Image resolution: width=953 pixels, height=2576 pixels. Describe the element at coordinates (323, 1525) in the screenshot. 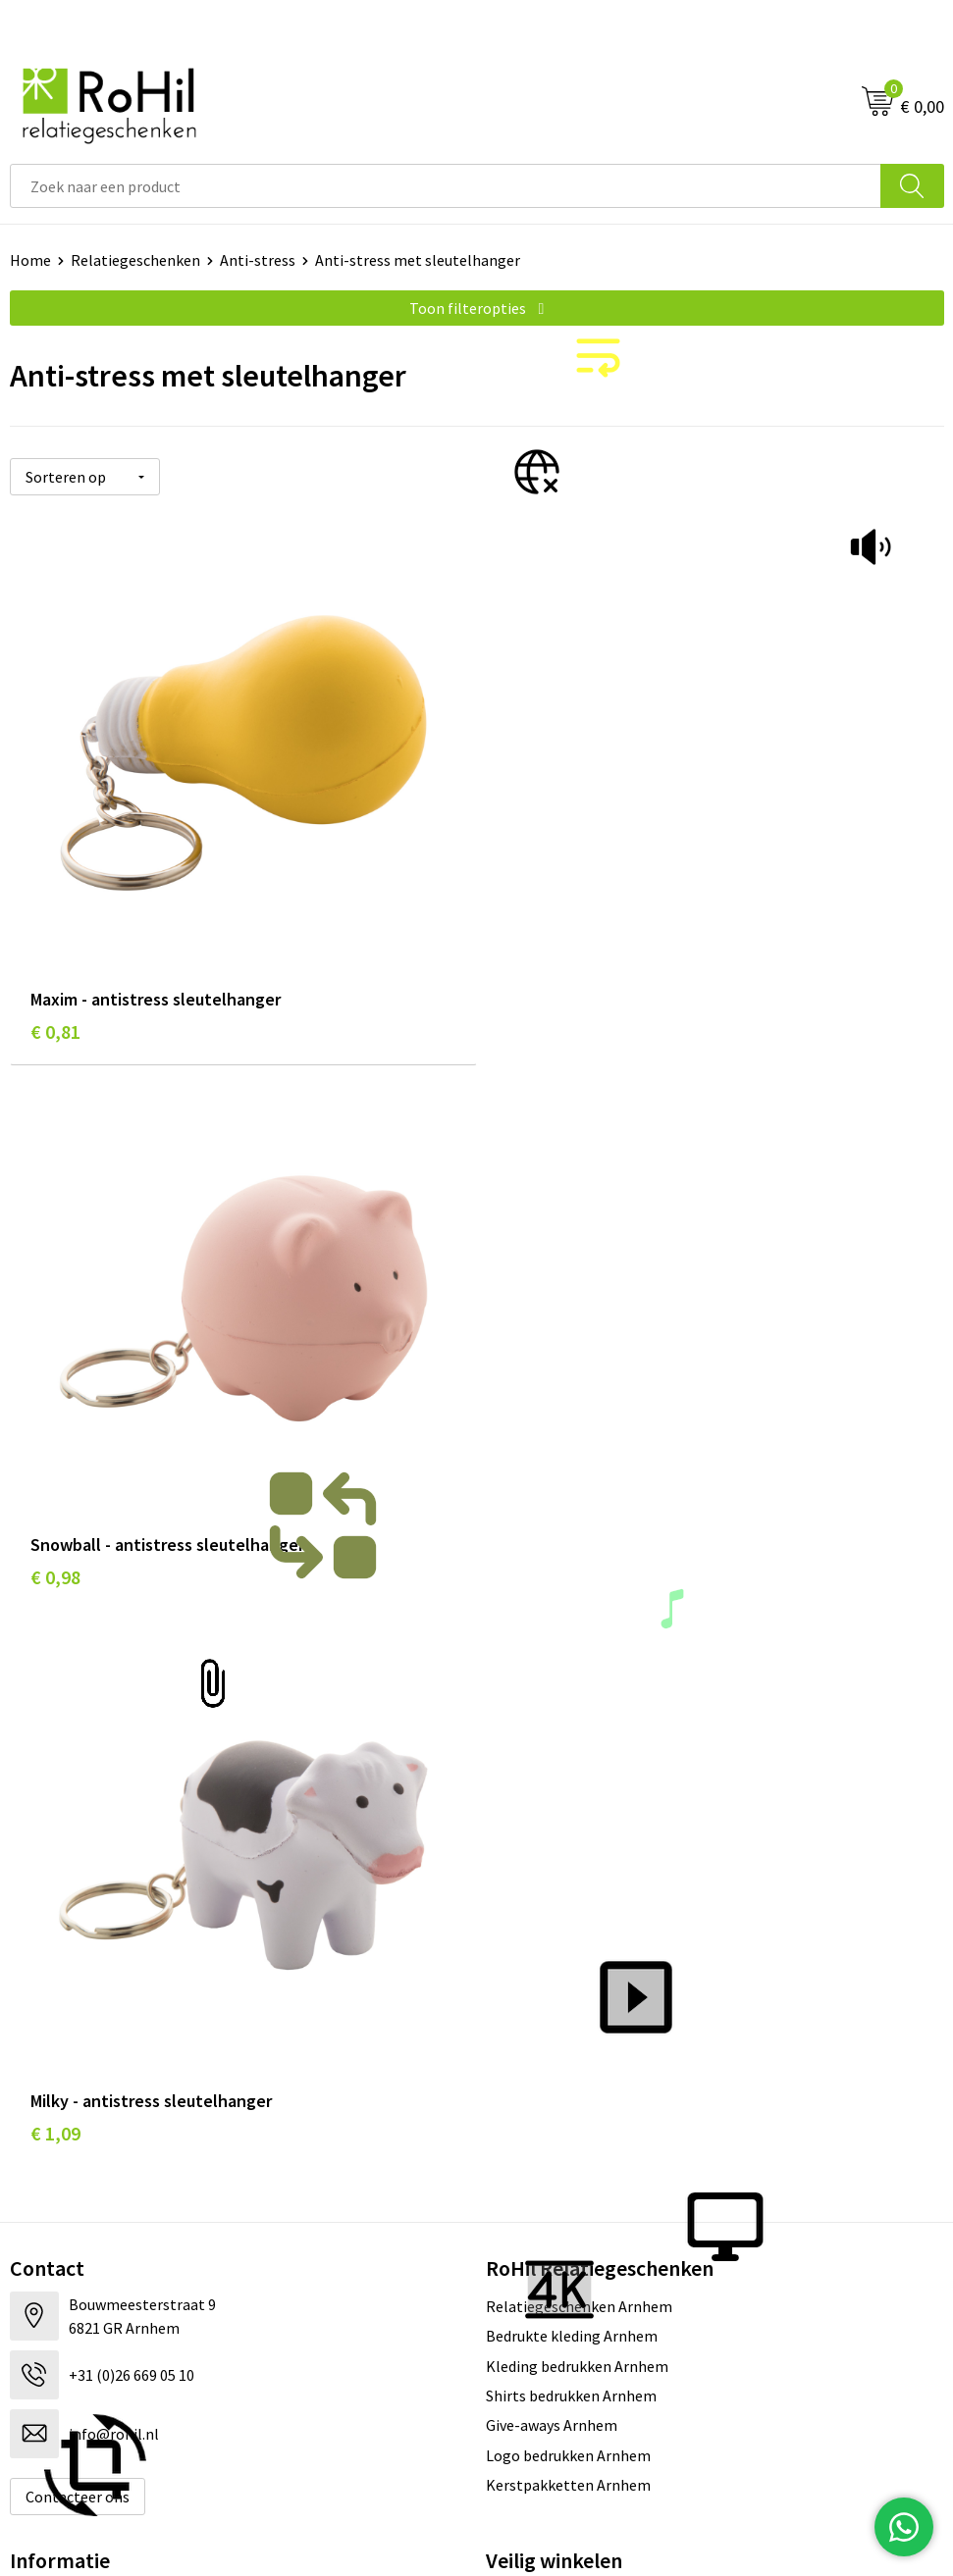

I see `replace or swap selected items` at that location.